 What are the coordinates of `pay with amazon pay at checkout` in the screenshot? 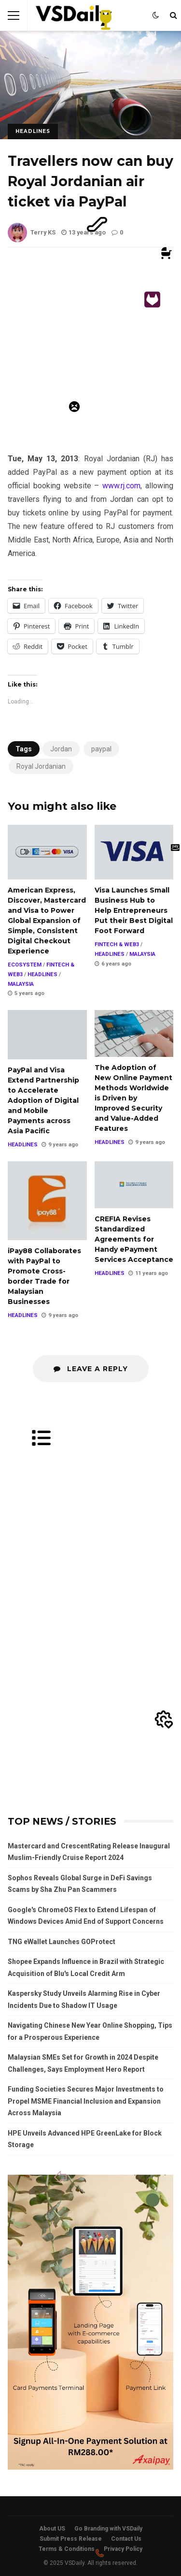 It's located at (175, 848).